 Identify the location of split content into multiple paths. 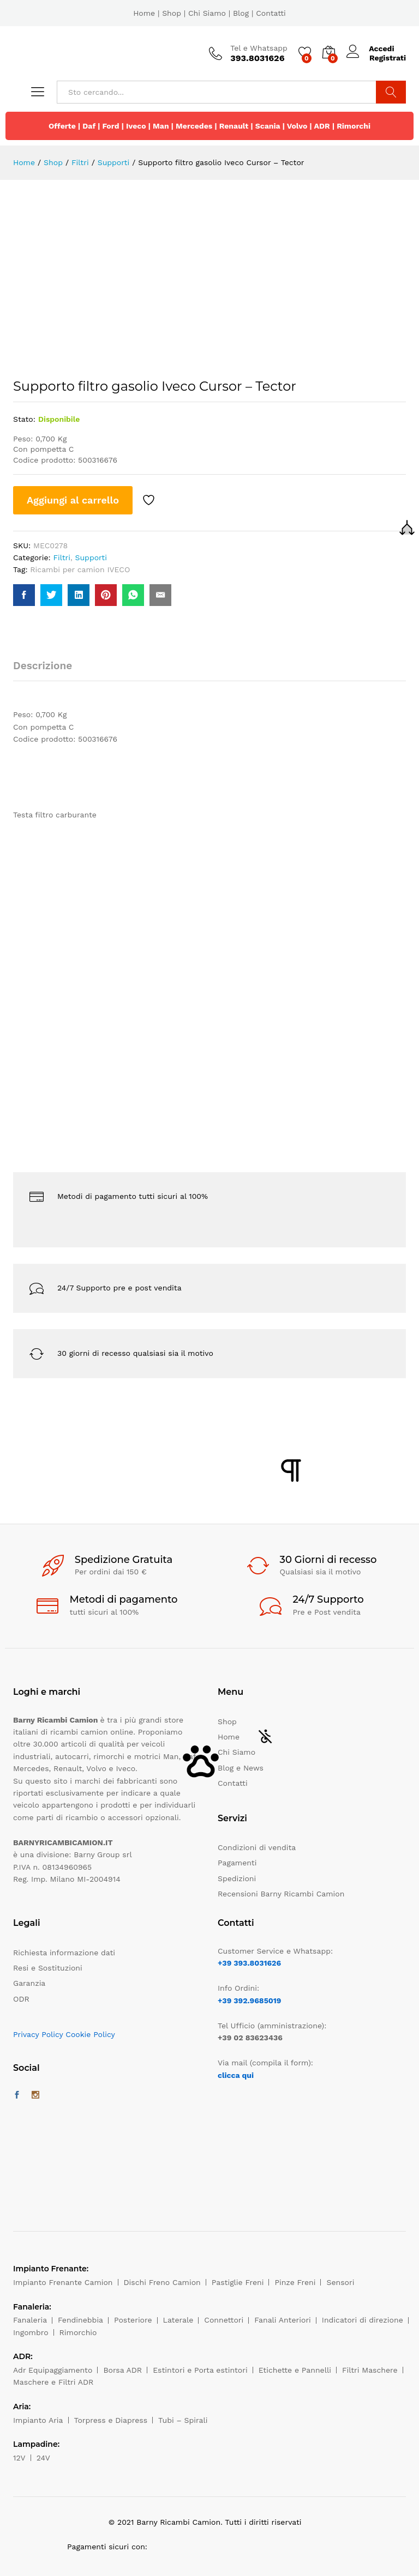
(407, 528).